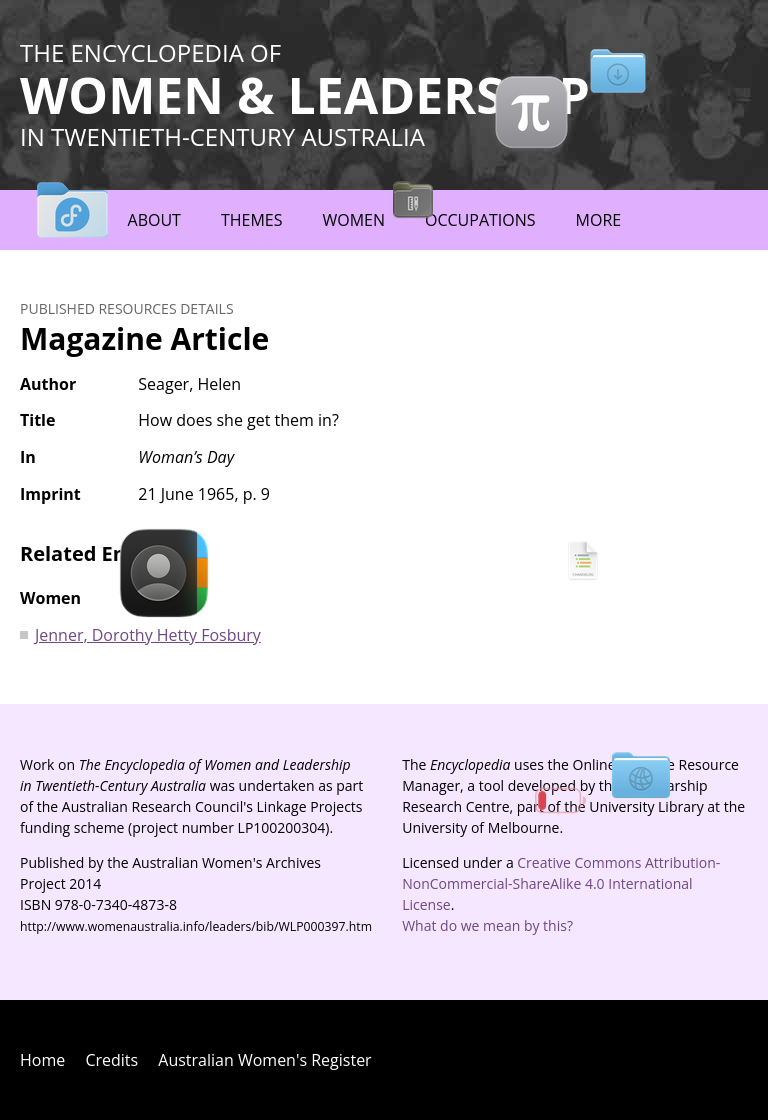  Describe the element at coordinates (531, 113) in the screenshot. I see `open mathematics or calculator app` at that location.